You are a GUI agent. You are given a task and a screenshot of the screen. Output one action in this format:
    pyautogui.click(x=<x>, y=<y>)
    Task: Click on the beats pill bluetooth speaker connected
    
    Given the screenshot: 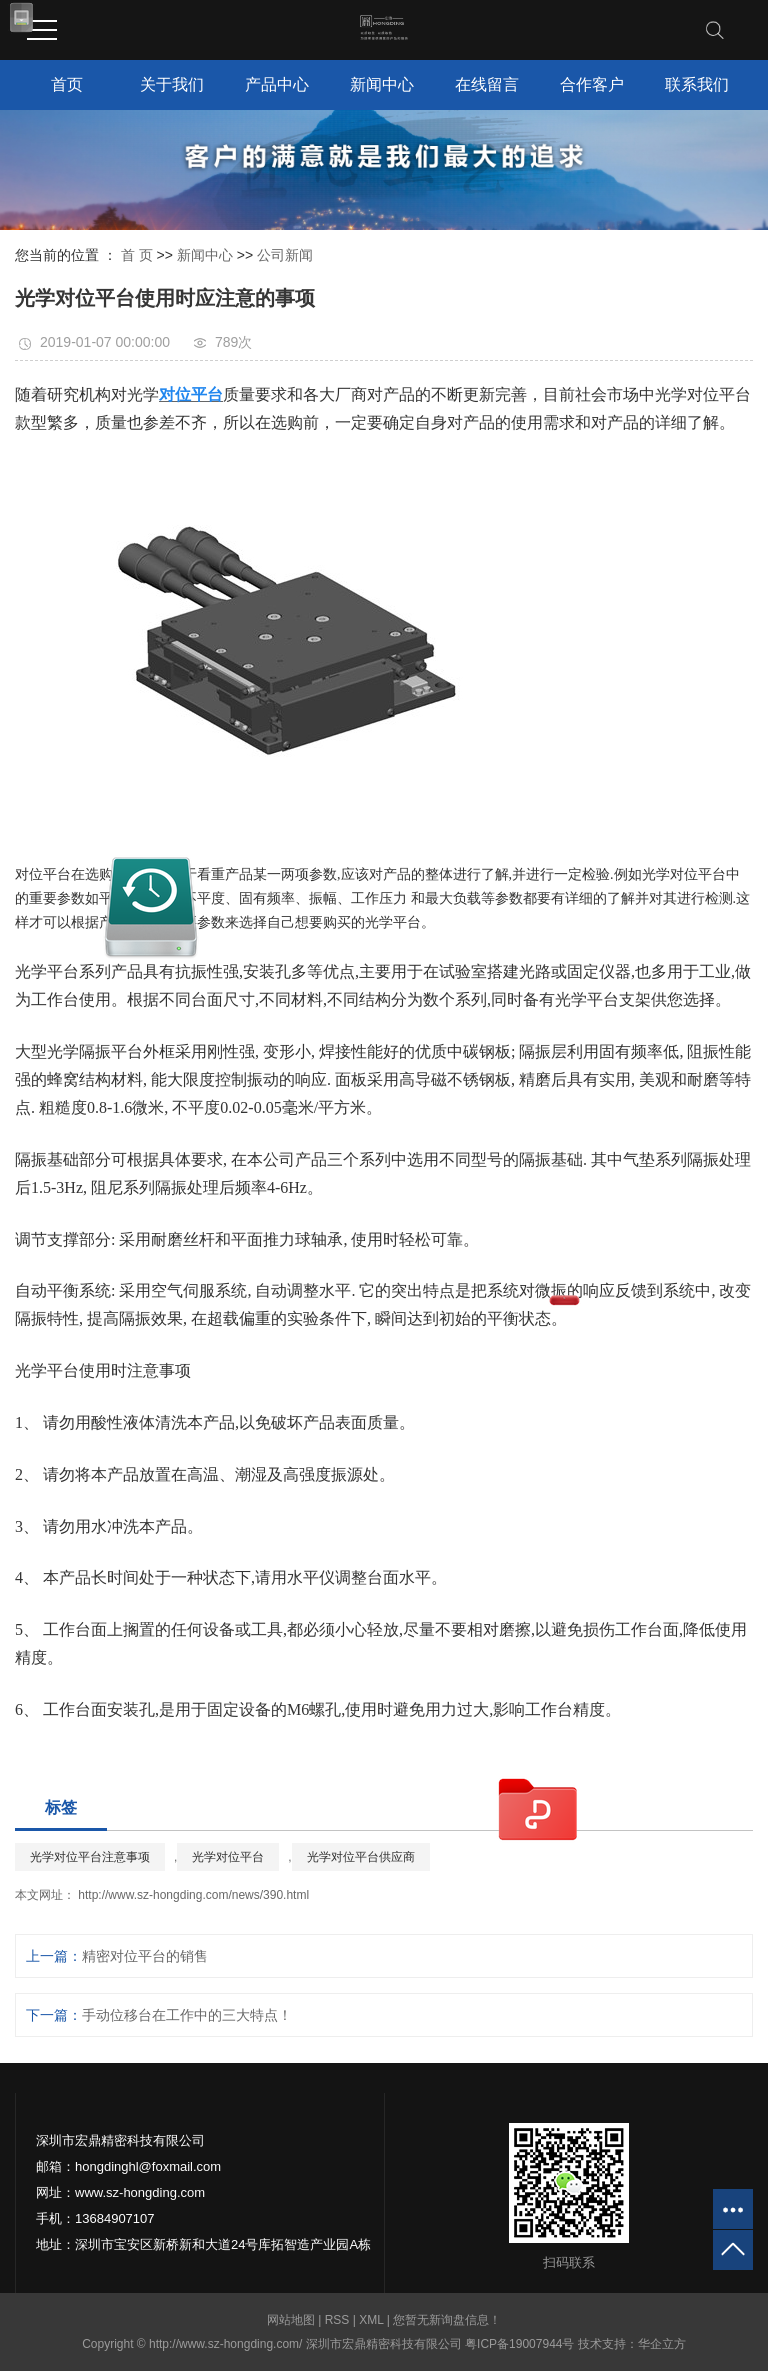 What is the action you would take?
    pyautogui.click(x=564, y=1300)
    